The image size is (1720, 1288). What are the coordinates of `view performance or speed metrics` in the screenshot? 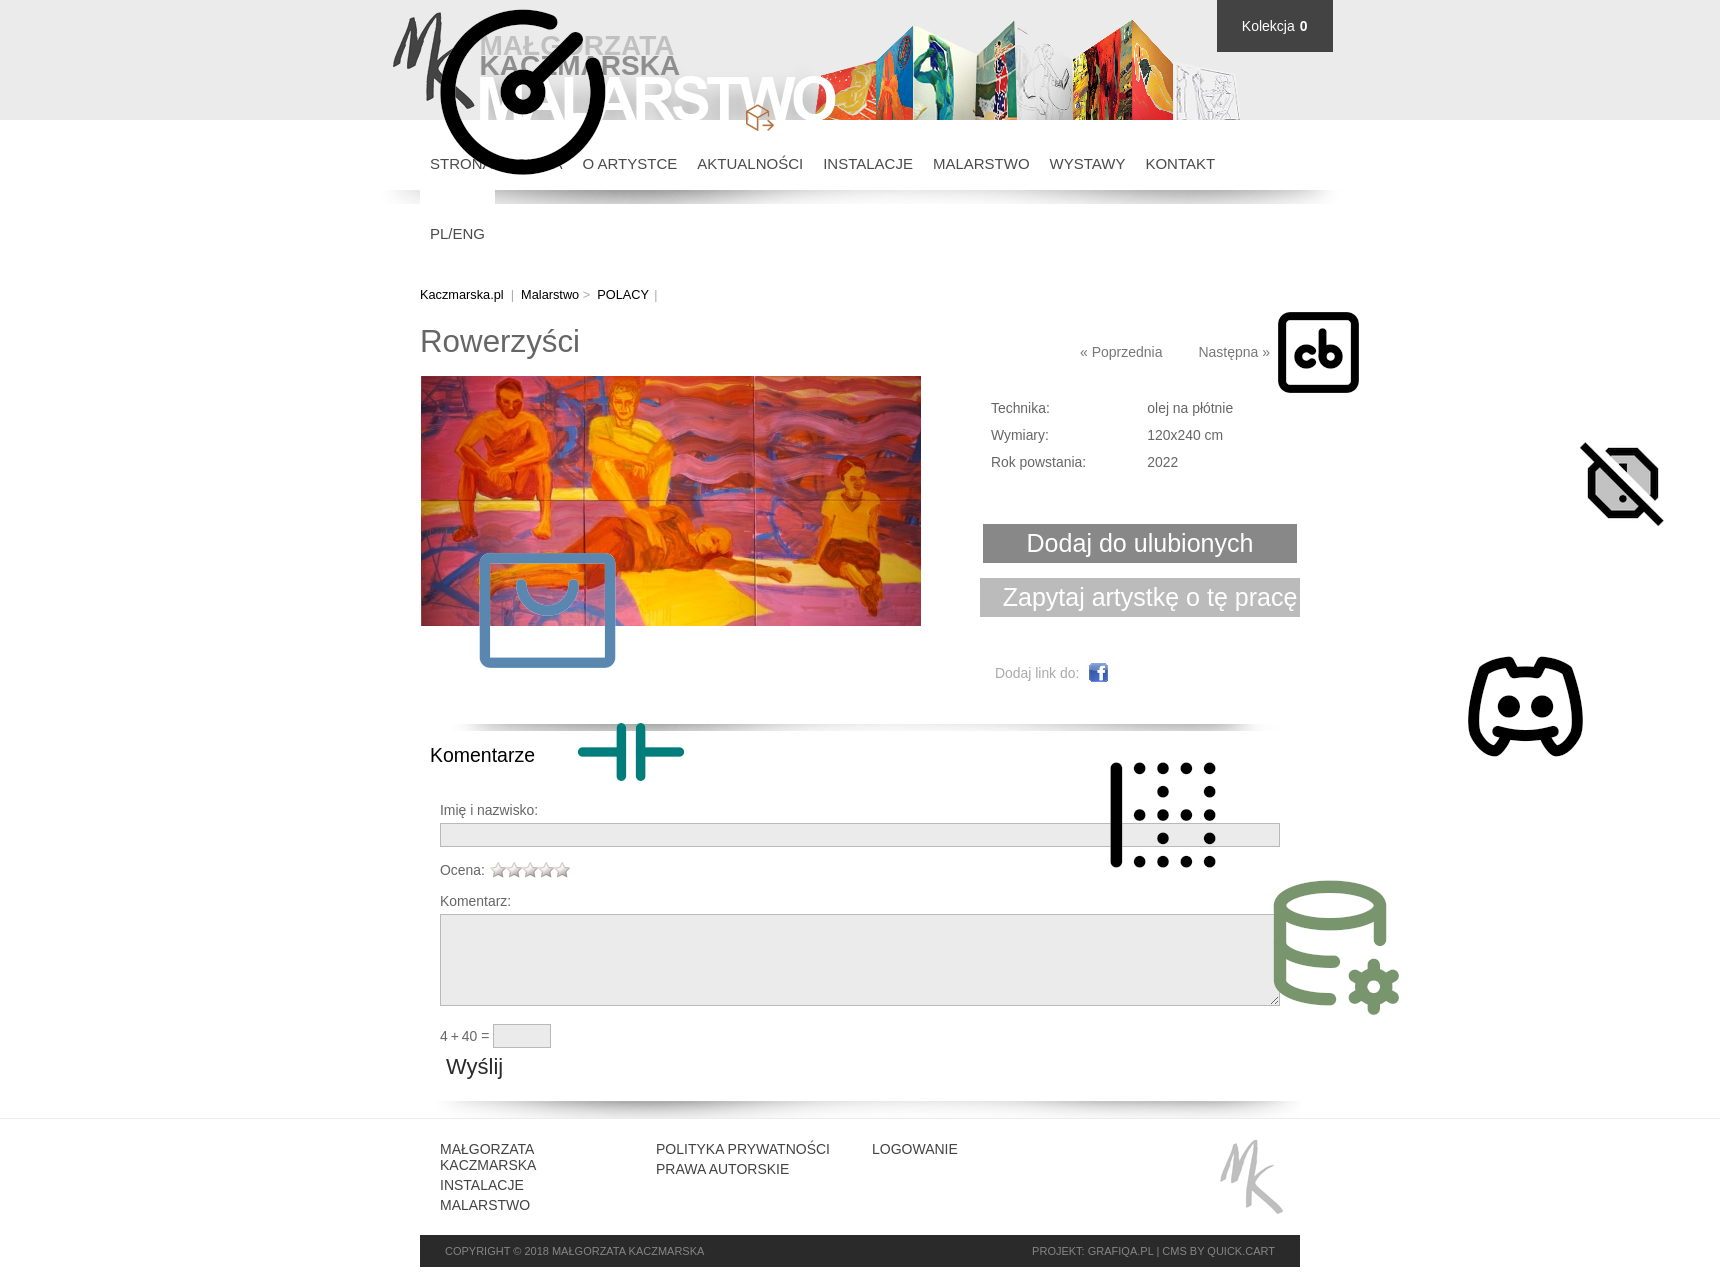 It's located at (523, 92).